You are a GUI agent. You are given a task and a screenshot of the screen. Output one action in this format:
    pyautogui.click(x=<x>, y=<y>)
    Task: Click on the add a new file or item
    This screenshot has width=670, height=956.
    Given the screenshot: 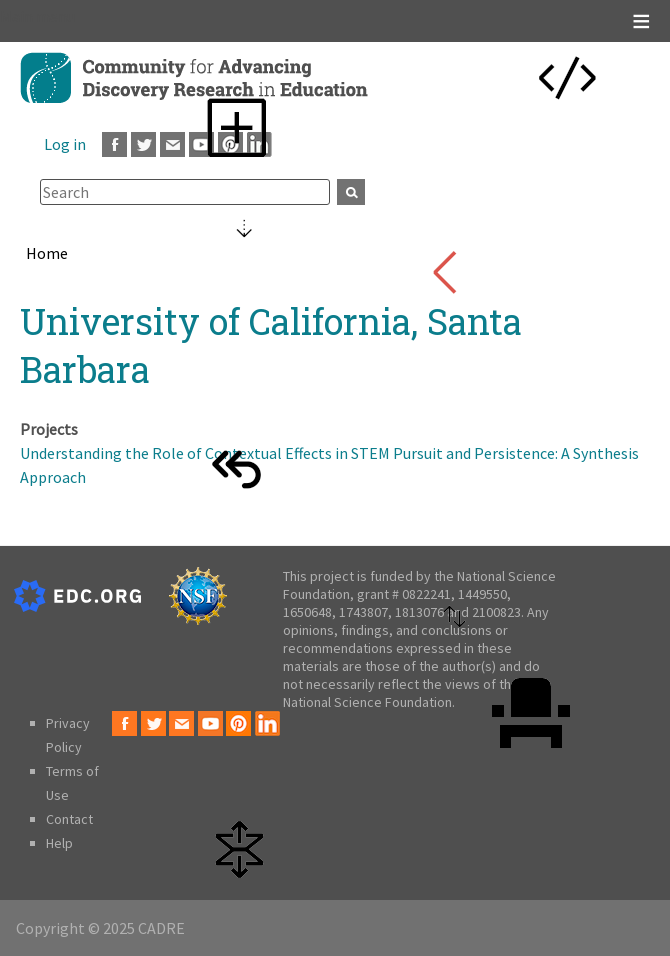 What is the action you would take?
    pyautogui.click(x=239, y=130)
    